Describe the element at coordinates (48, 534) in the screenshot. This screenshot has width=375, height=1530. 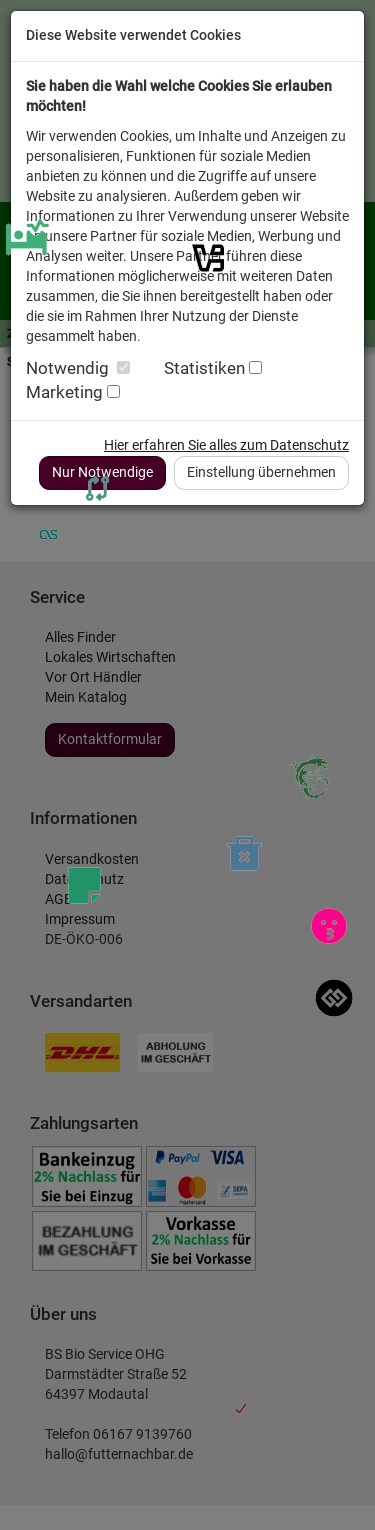
I see `open Last.fm app` at that location.